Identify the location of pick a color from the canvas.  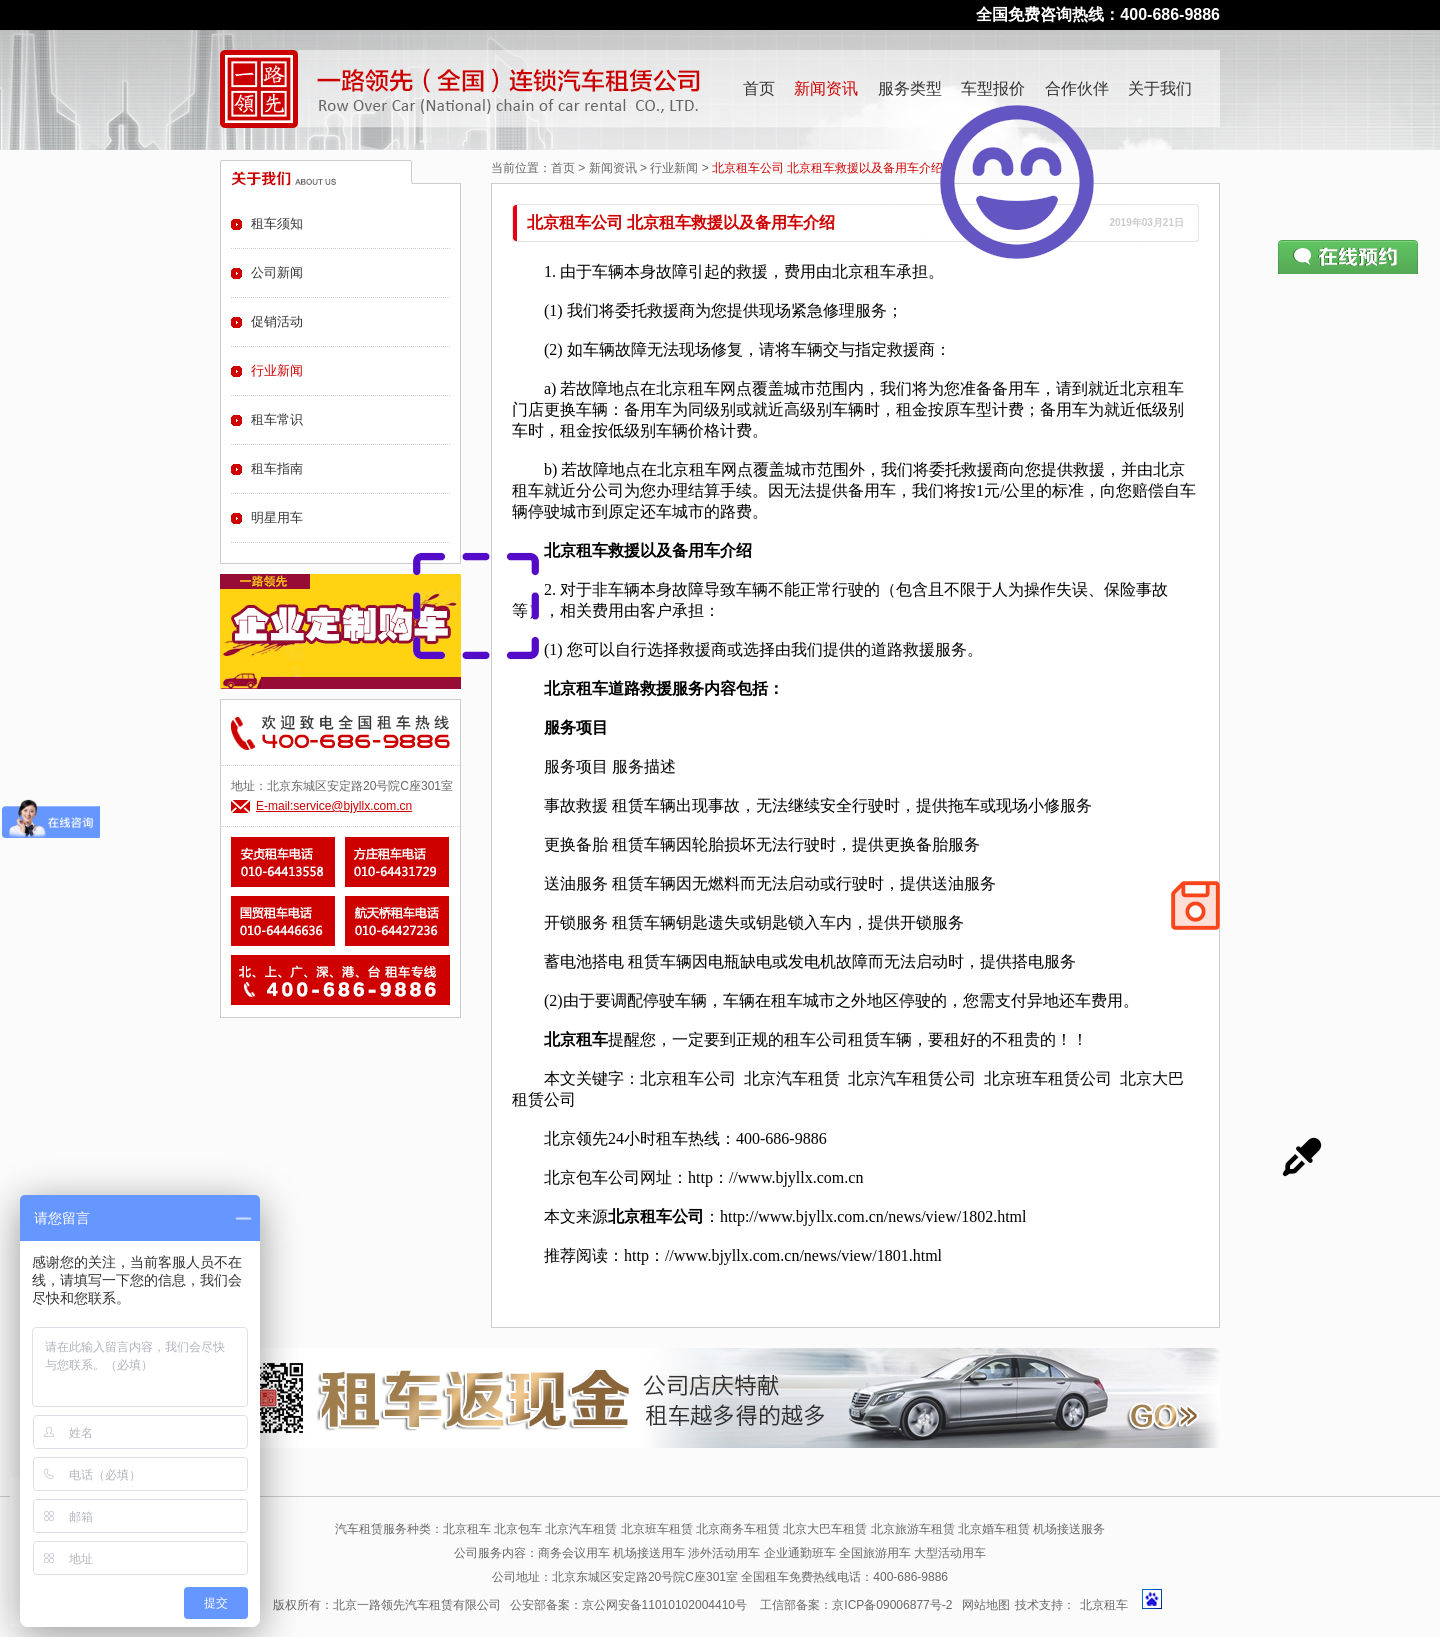
(1302, 1157).